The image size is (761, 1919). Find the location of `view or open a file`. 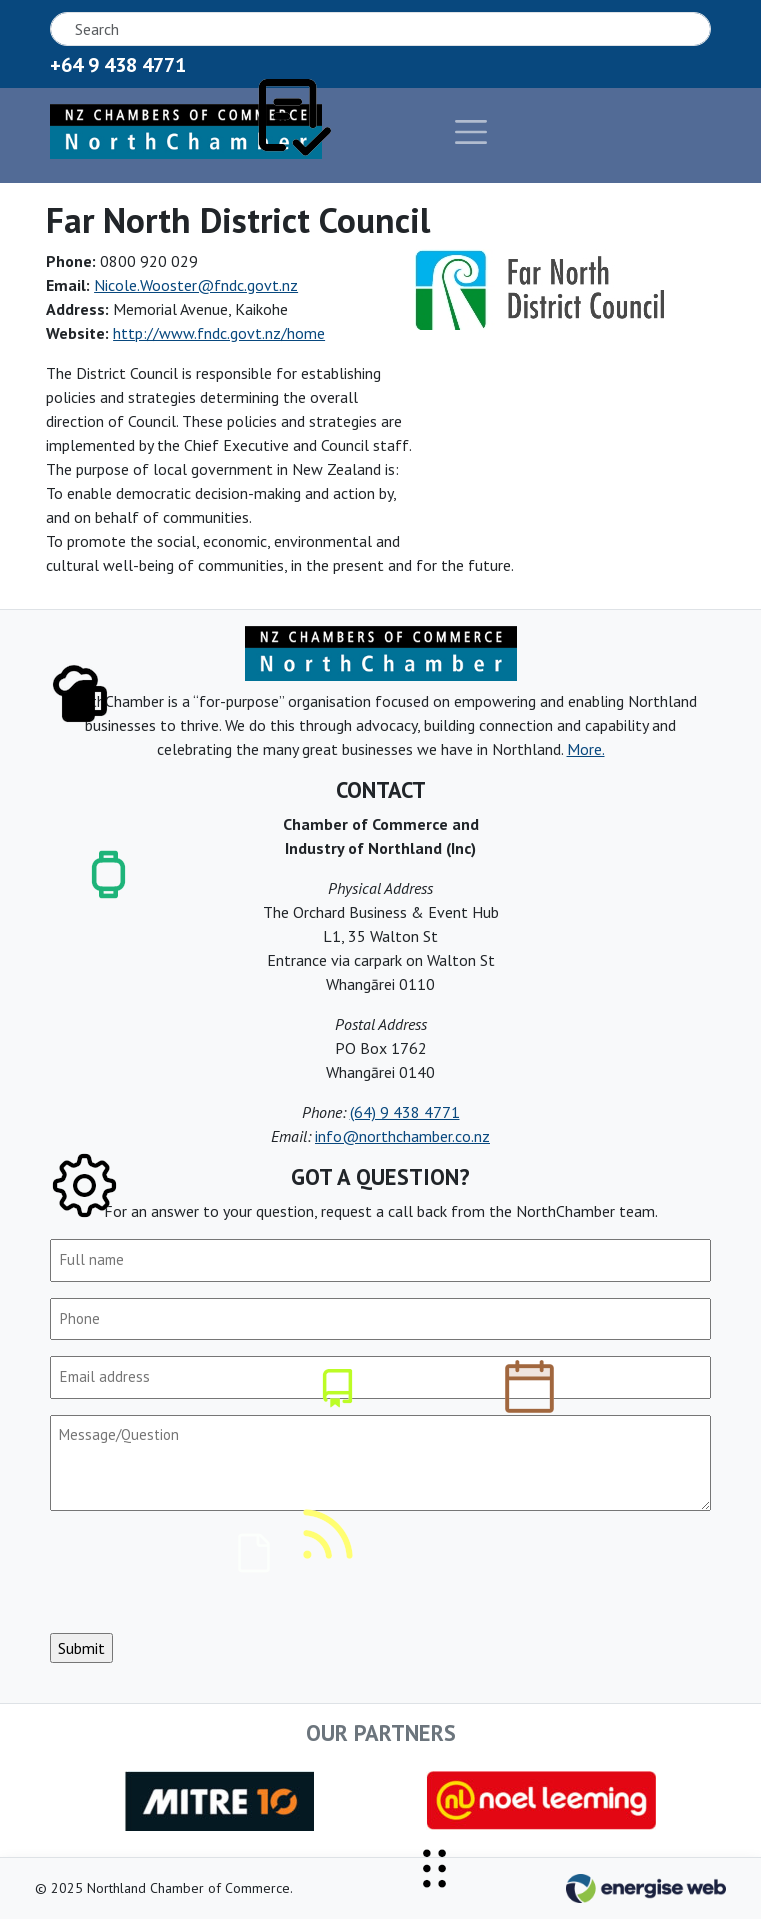

view or open a file is located at coordinates (254, 1553).